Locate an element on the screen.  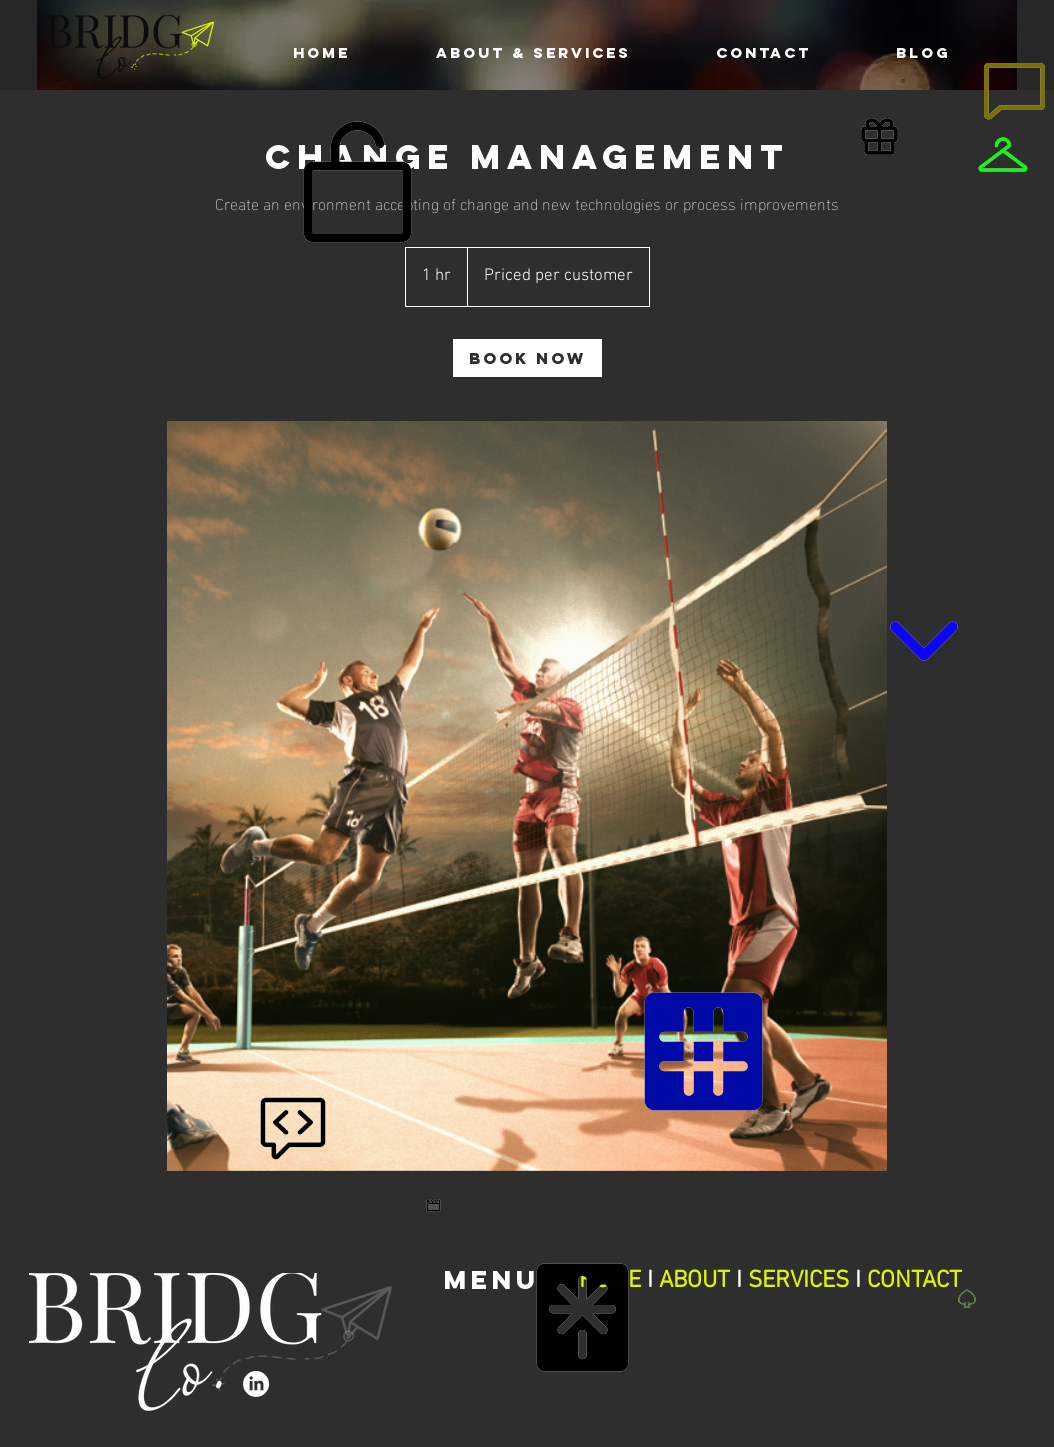
view code review comments is located at coordinates (293, 1127).